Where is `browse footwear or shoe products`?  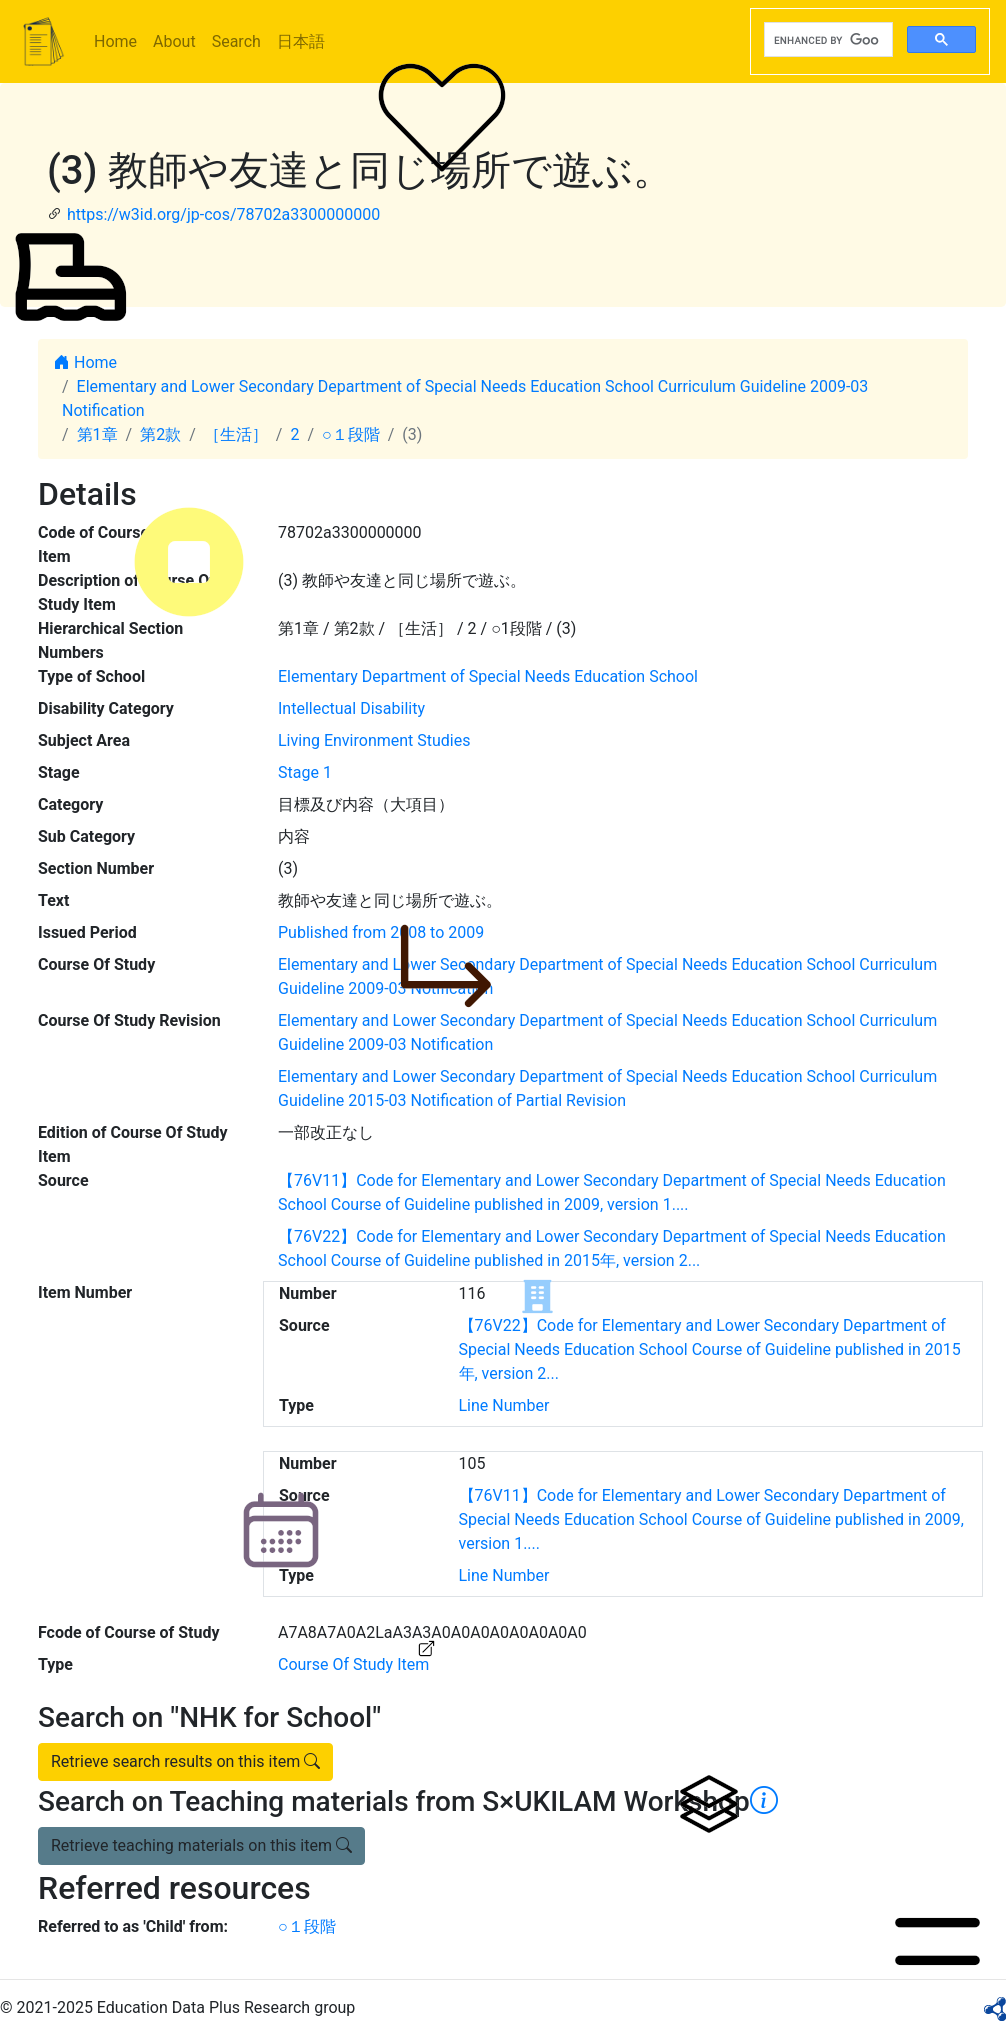 browse footwear or shoe products is located at coordinates (67, 277).